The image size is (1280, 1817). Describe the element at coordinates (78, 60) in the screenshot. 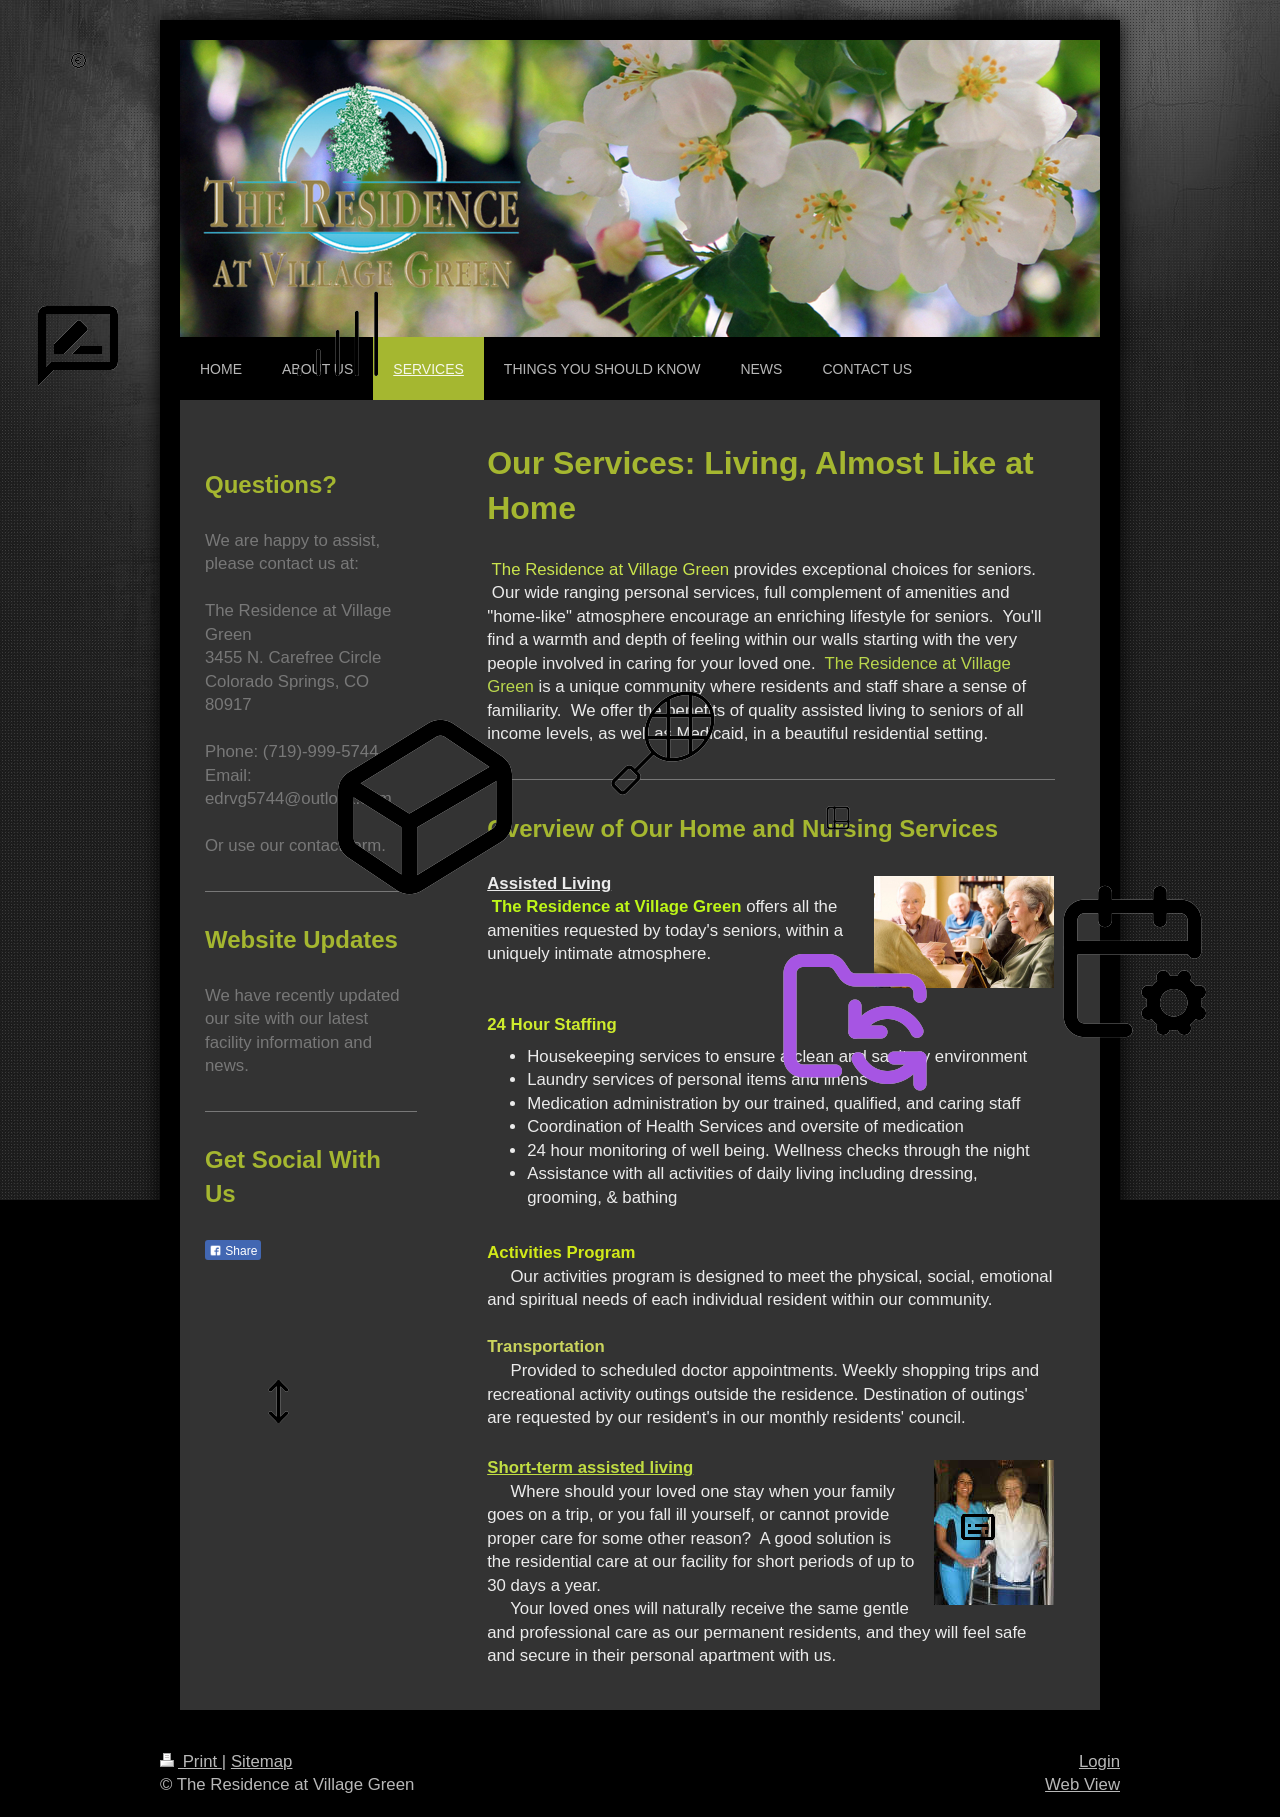

I see `indicates euro currency or pricing` at that location.